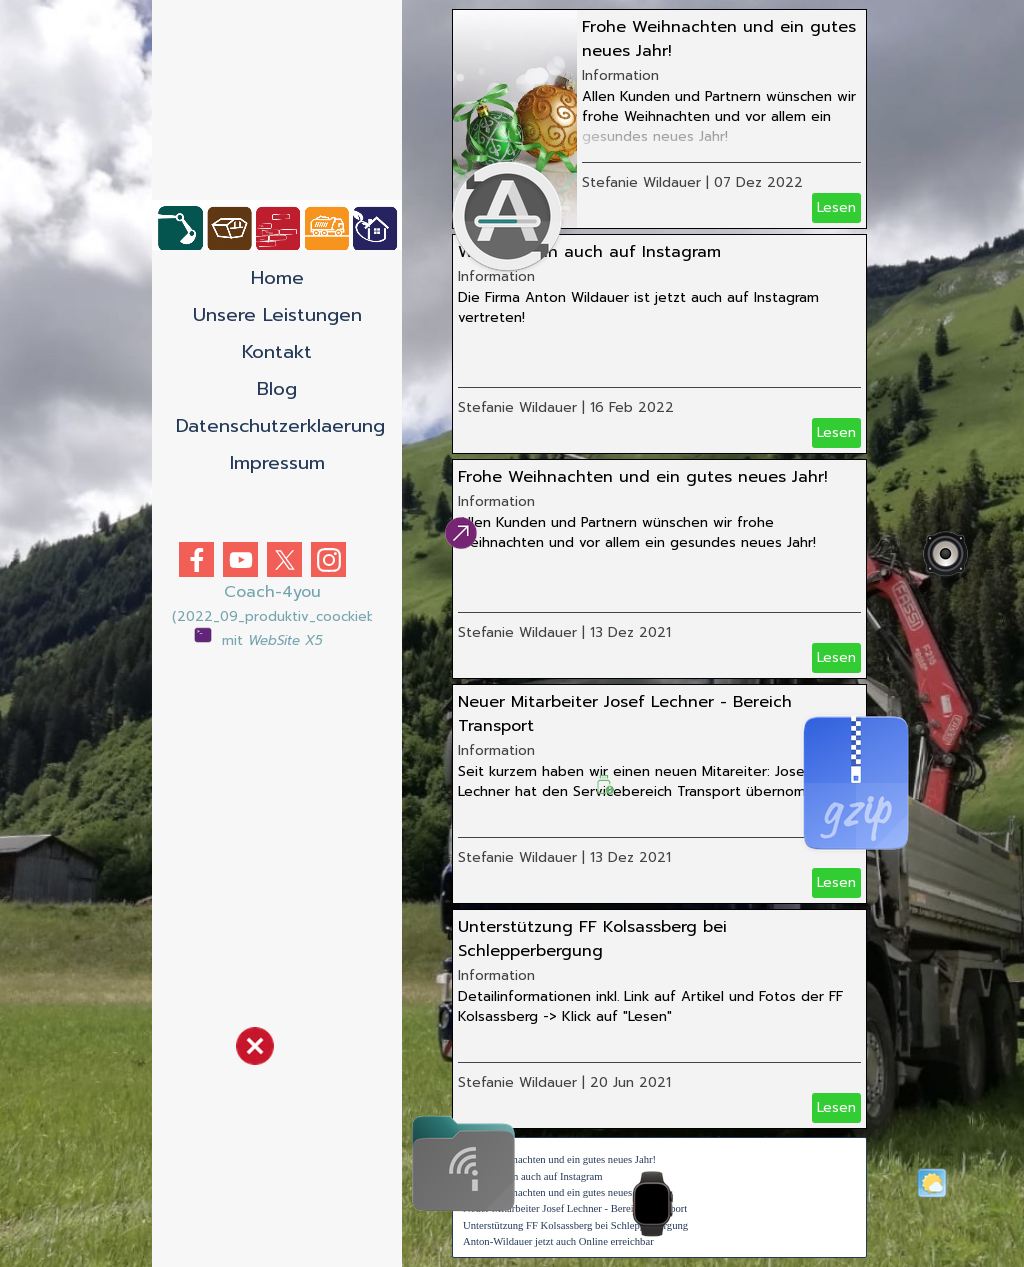 This screenshot has width=1024, height=1267. I want to click on close the current window, so click(255, 1046).